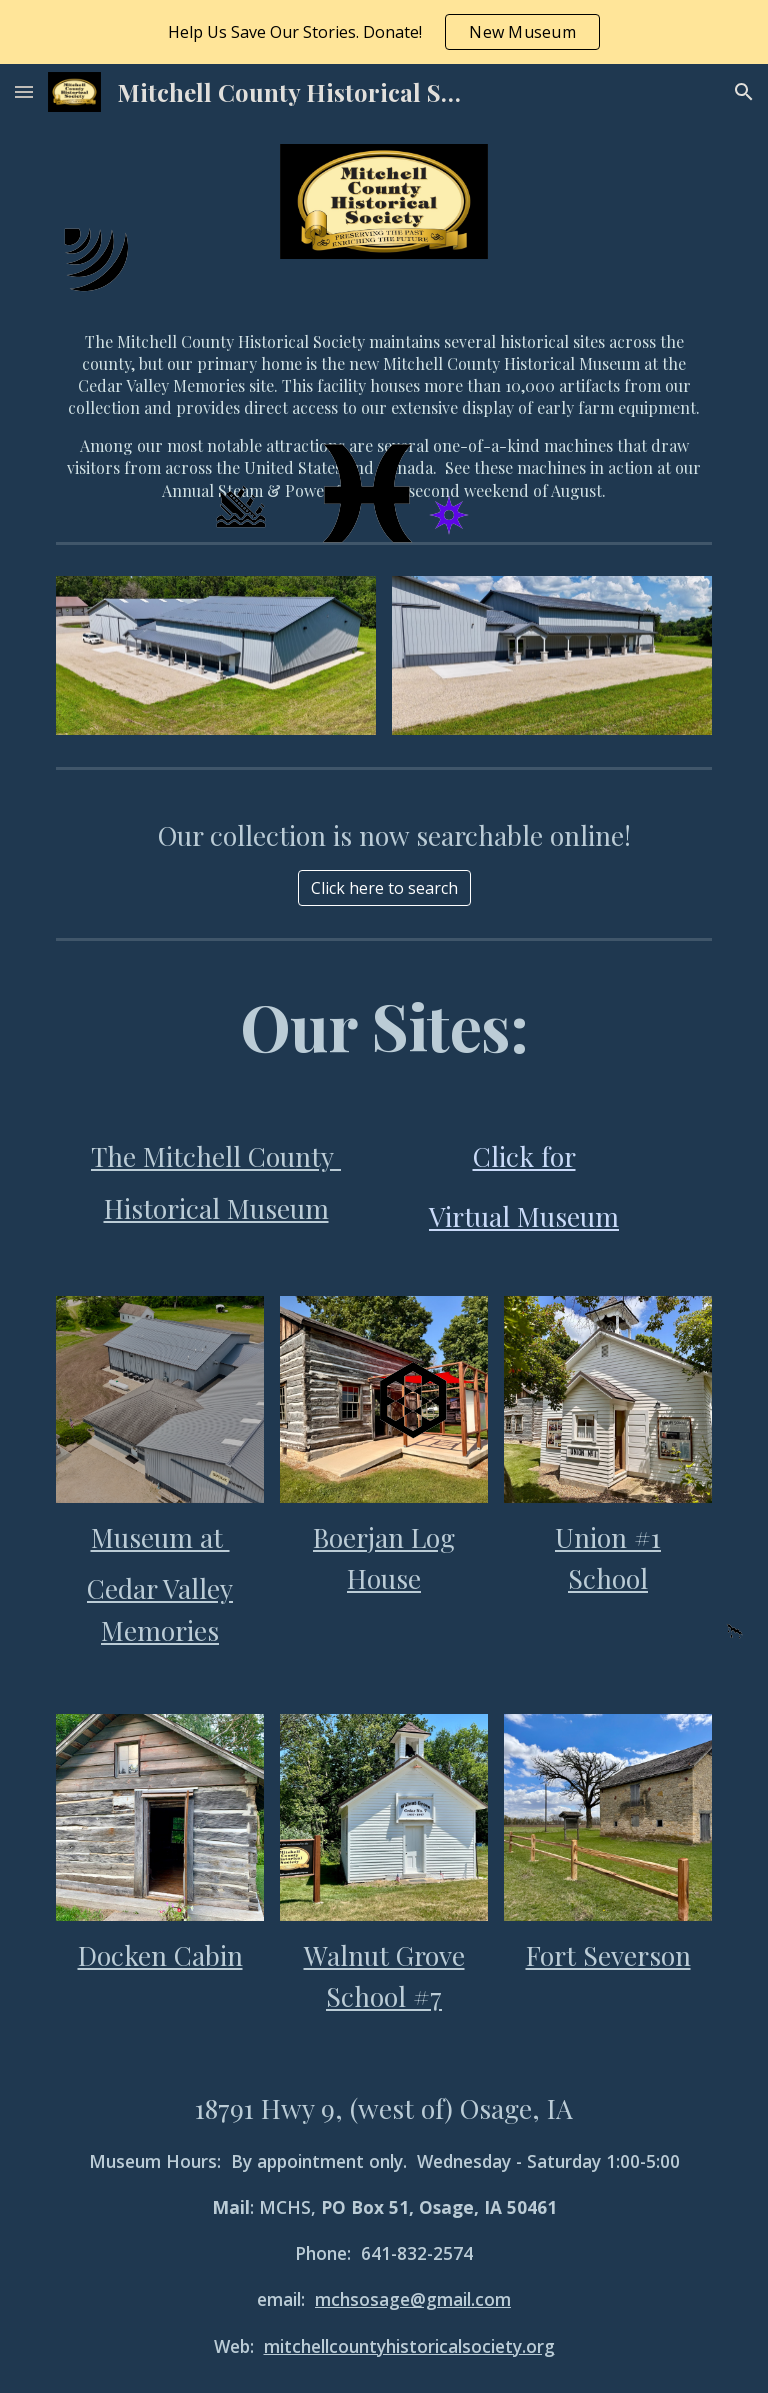  Describe the element at coordinates (241, 503) in the screenshot. I see `indicates game over or failure state` at that location.